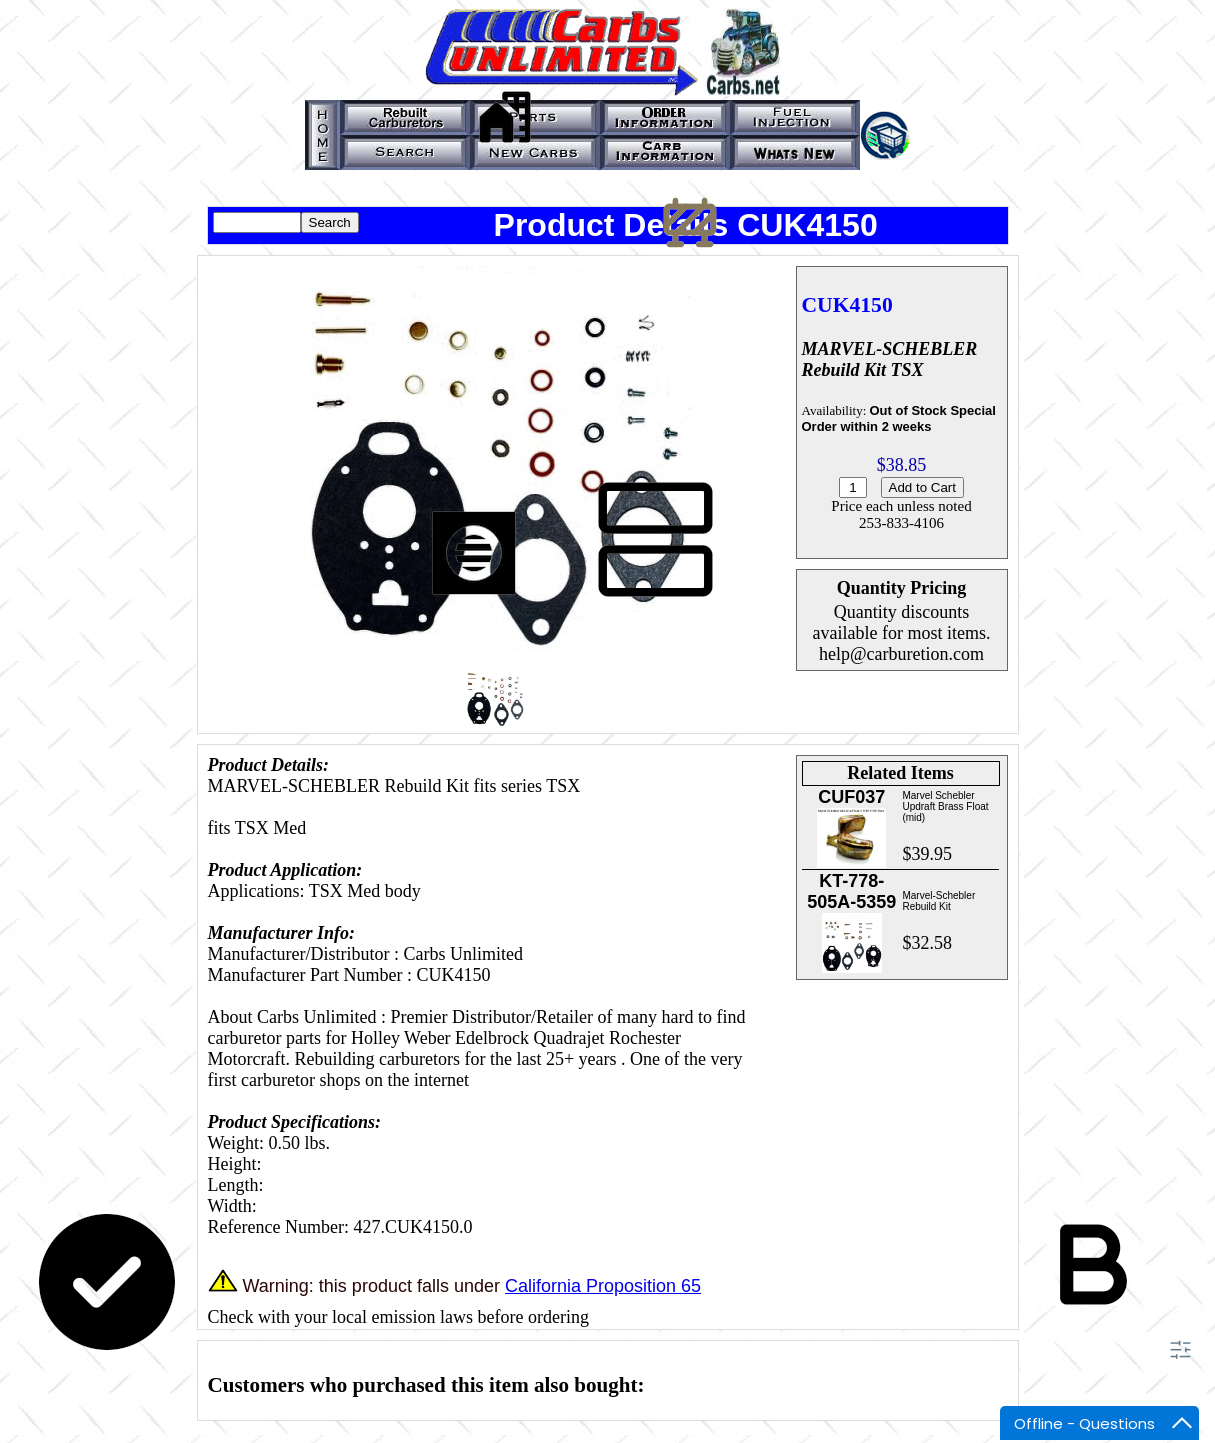 The height and width of the screenshot is (1443, 1215). What do you see at coordinates (690, 221) in the screenshot?
I see `indicates a blocked or restricted area` at bounding box center [690, 221].